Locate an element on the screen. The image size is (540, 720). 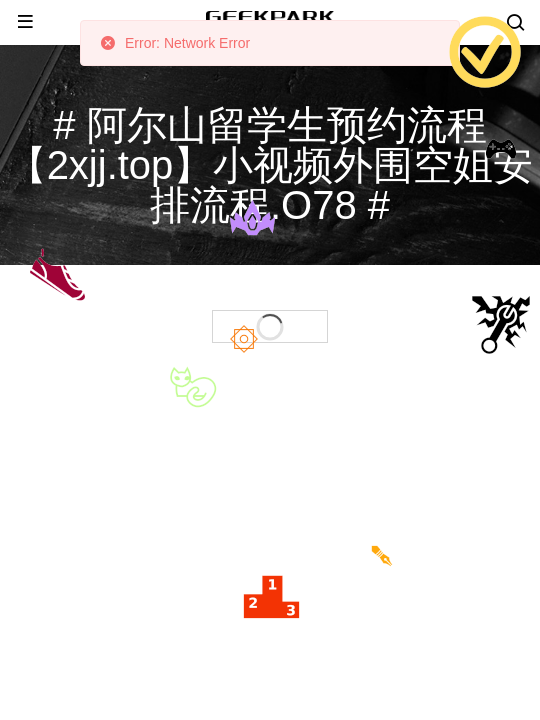
compose a new document or note is located at coordinates (382, 556).